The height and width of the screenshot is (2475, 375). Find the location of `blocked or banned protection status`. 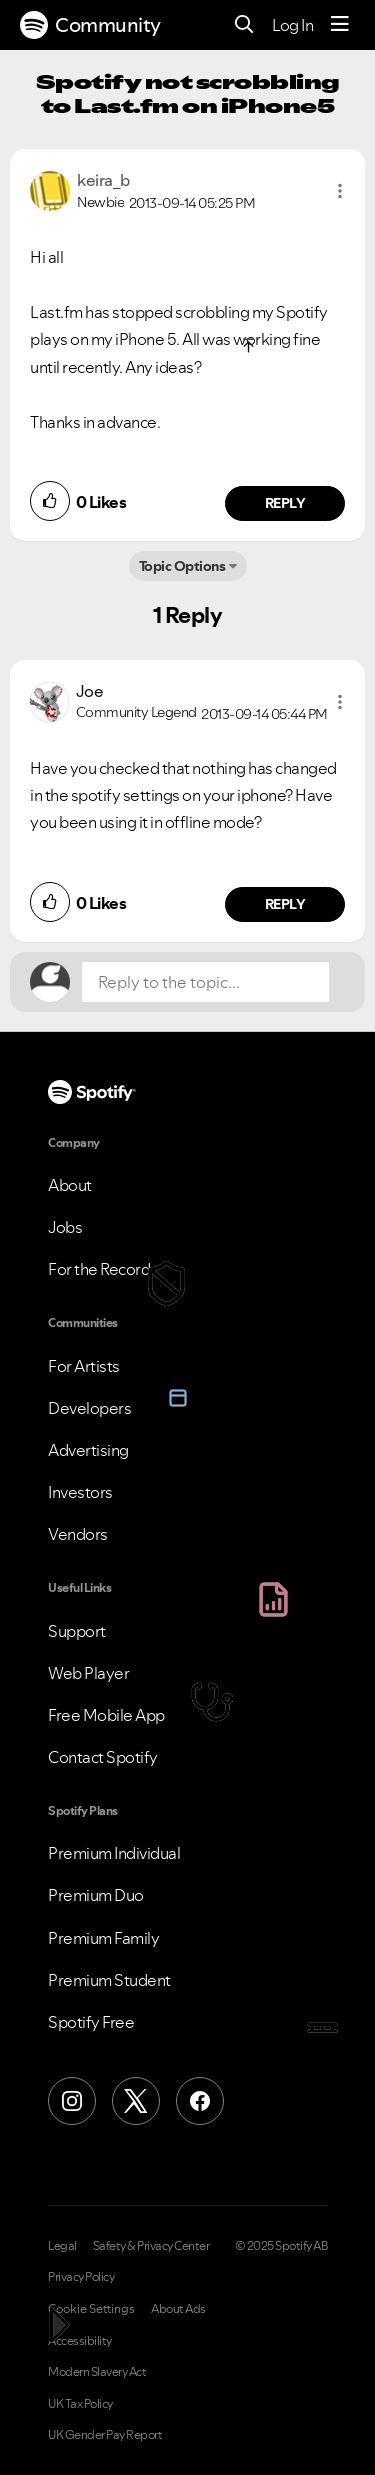

blocked or banned protection status is located at coordinates (166, 1283).